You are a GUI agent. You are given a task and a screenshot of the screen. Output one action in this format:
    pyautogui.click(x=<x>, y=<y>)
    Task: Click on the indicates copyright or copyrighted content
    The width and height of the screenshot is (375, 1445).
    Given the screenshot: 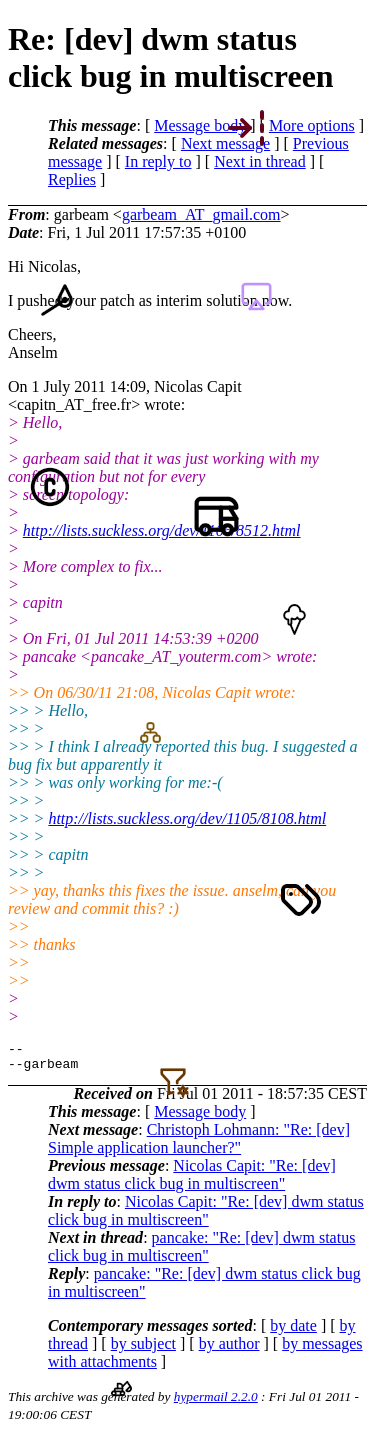 What is the action you would take?
    pyautogui.click(x=50, y=487)
    